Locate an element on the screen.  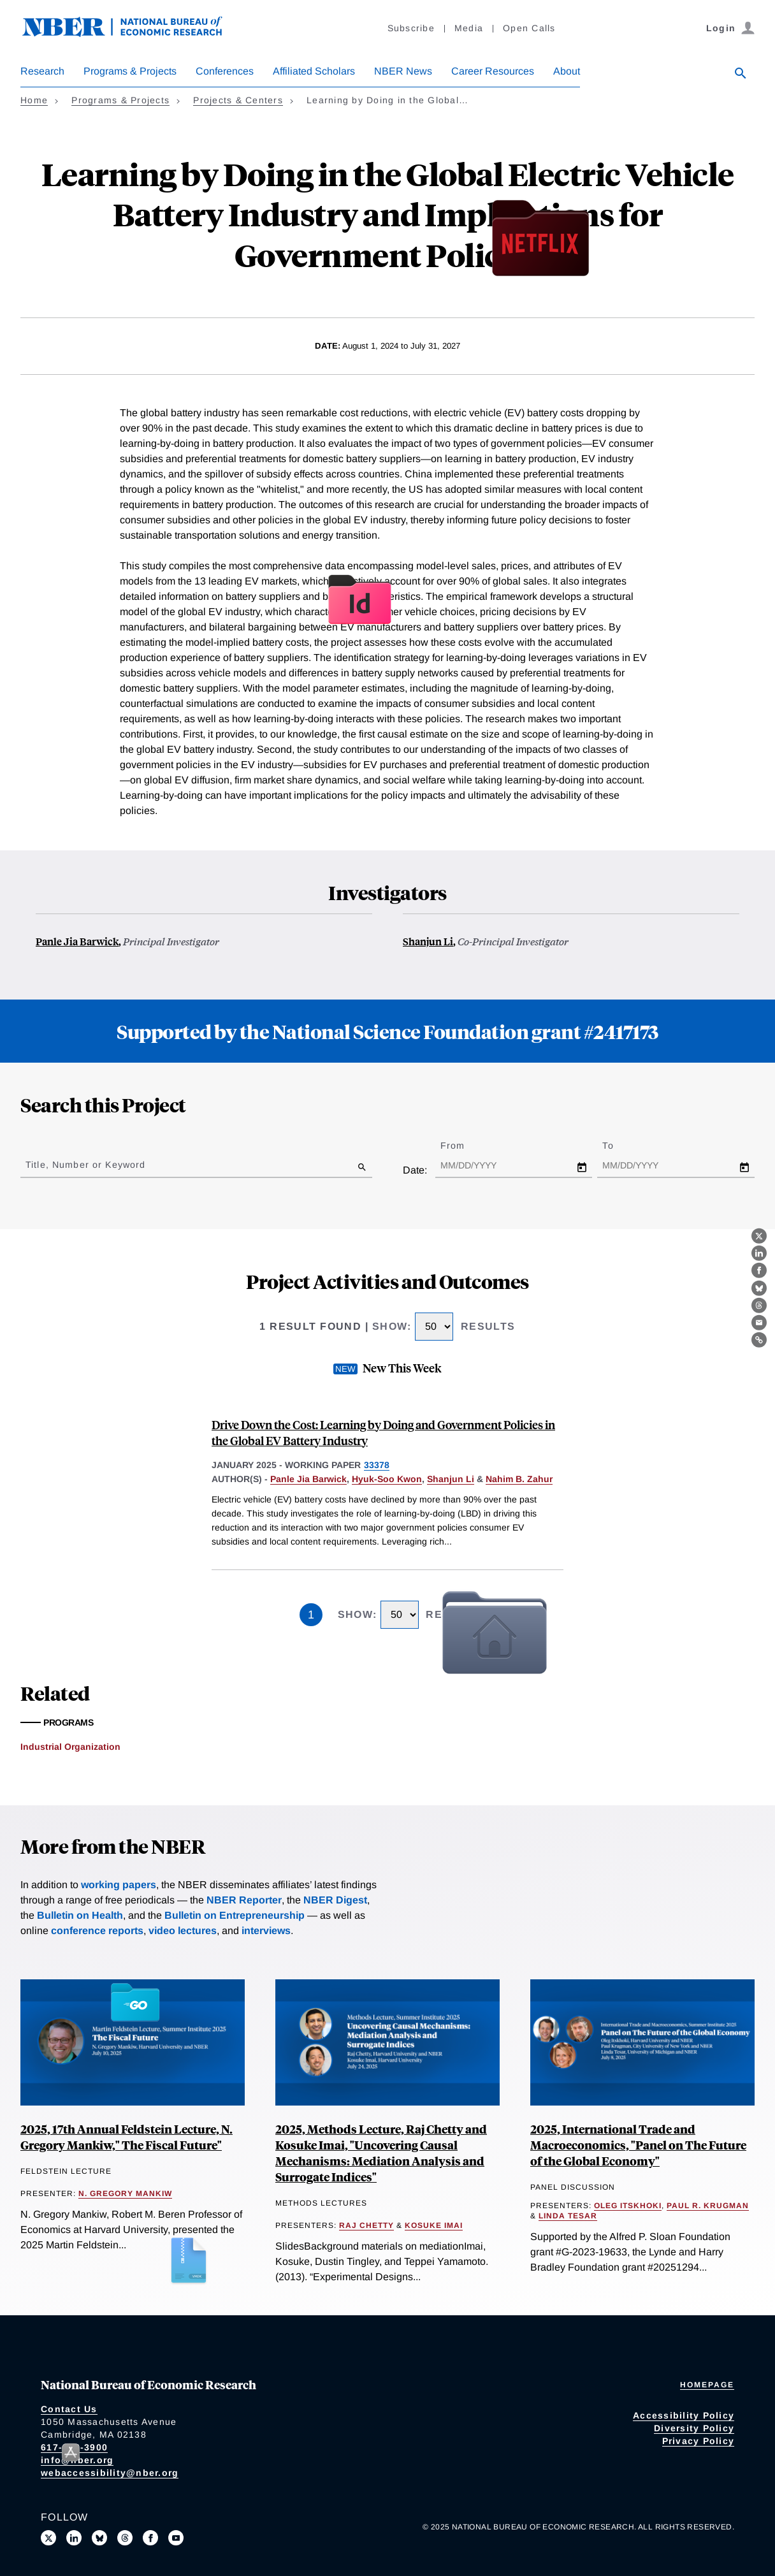
open the App Store to browse and download apps is located at coordinates (71, 2452).